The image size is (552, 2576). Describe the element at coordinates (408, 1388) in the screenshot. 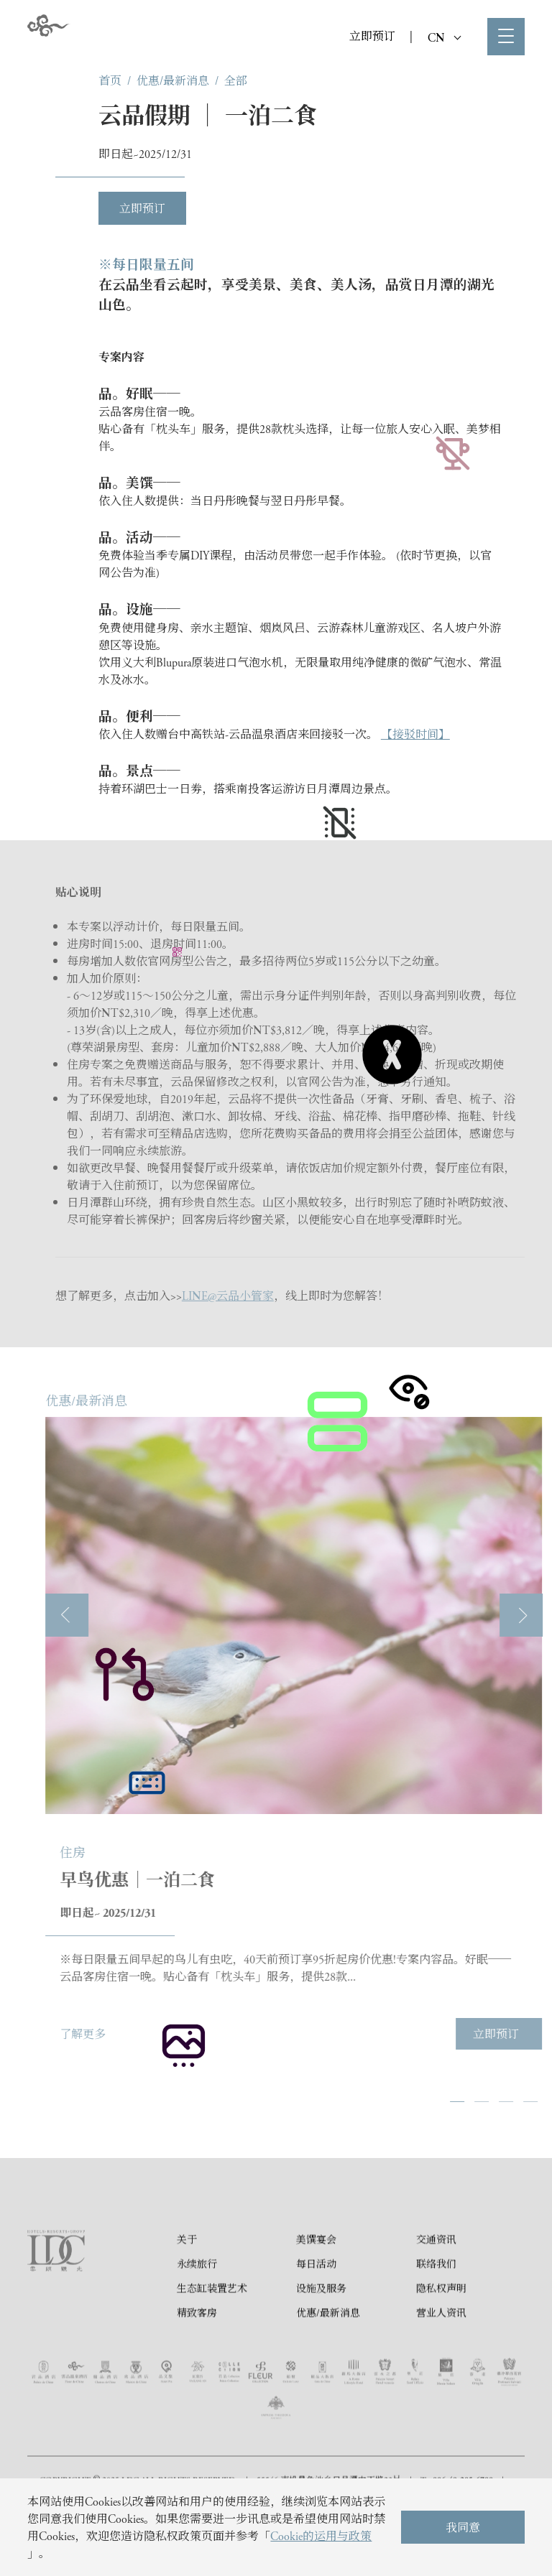

I see `disable visibility or hide content` at that location.